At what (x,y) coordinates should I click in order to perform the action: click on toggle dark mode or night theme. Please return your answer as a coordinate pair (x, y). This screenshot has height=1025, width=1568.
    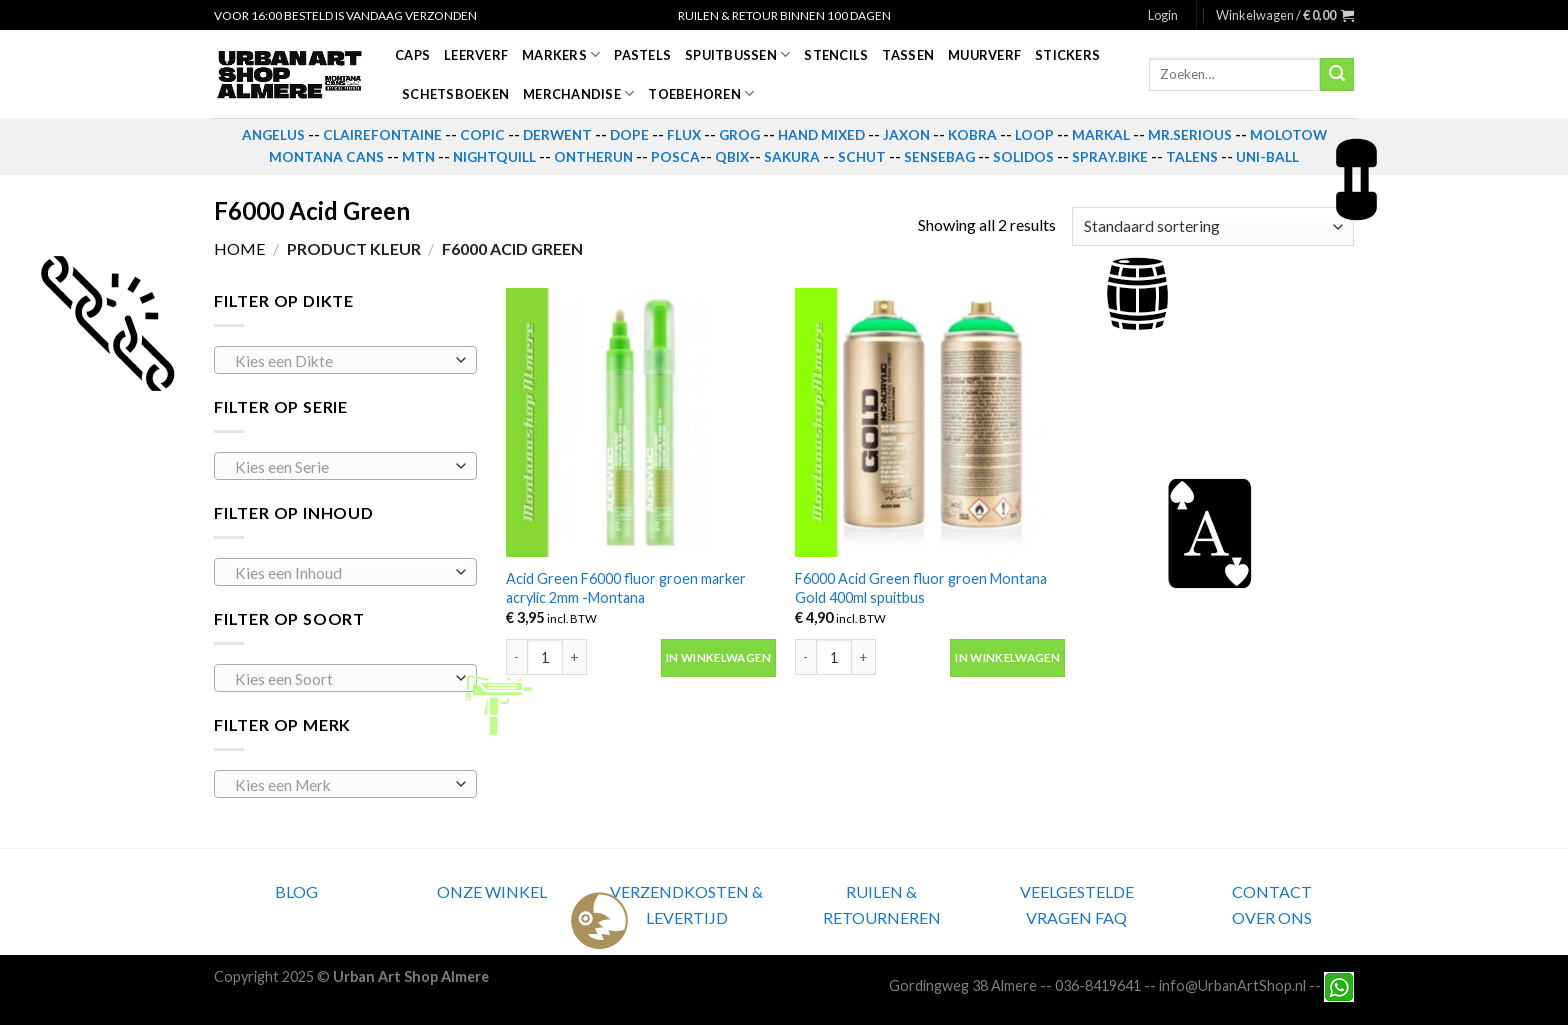
    Looking at the image, I should click on (599, 920).